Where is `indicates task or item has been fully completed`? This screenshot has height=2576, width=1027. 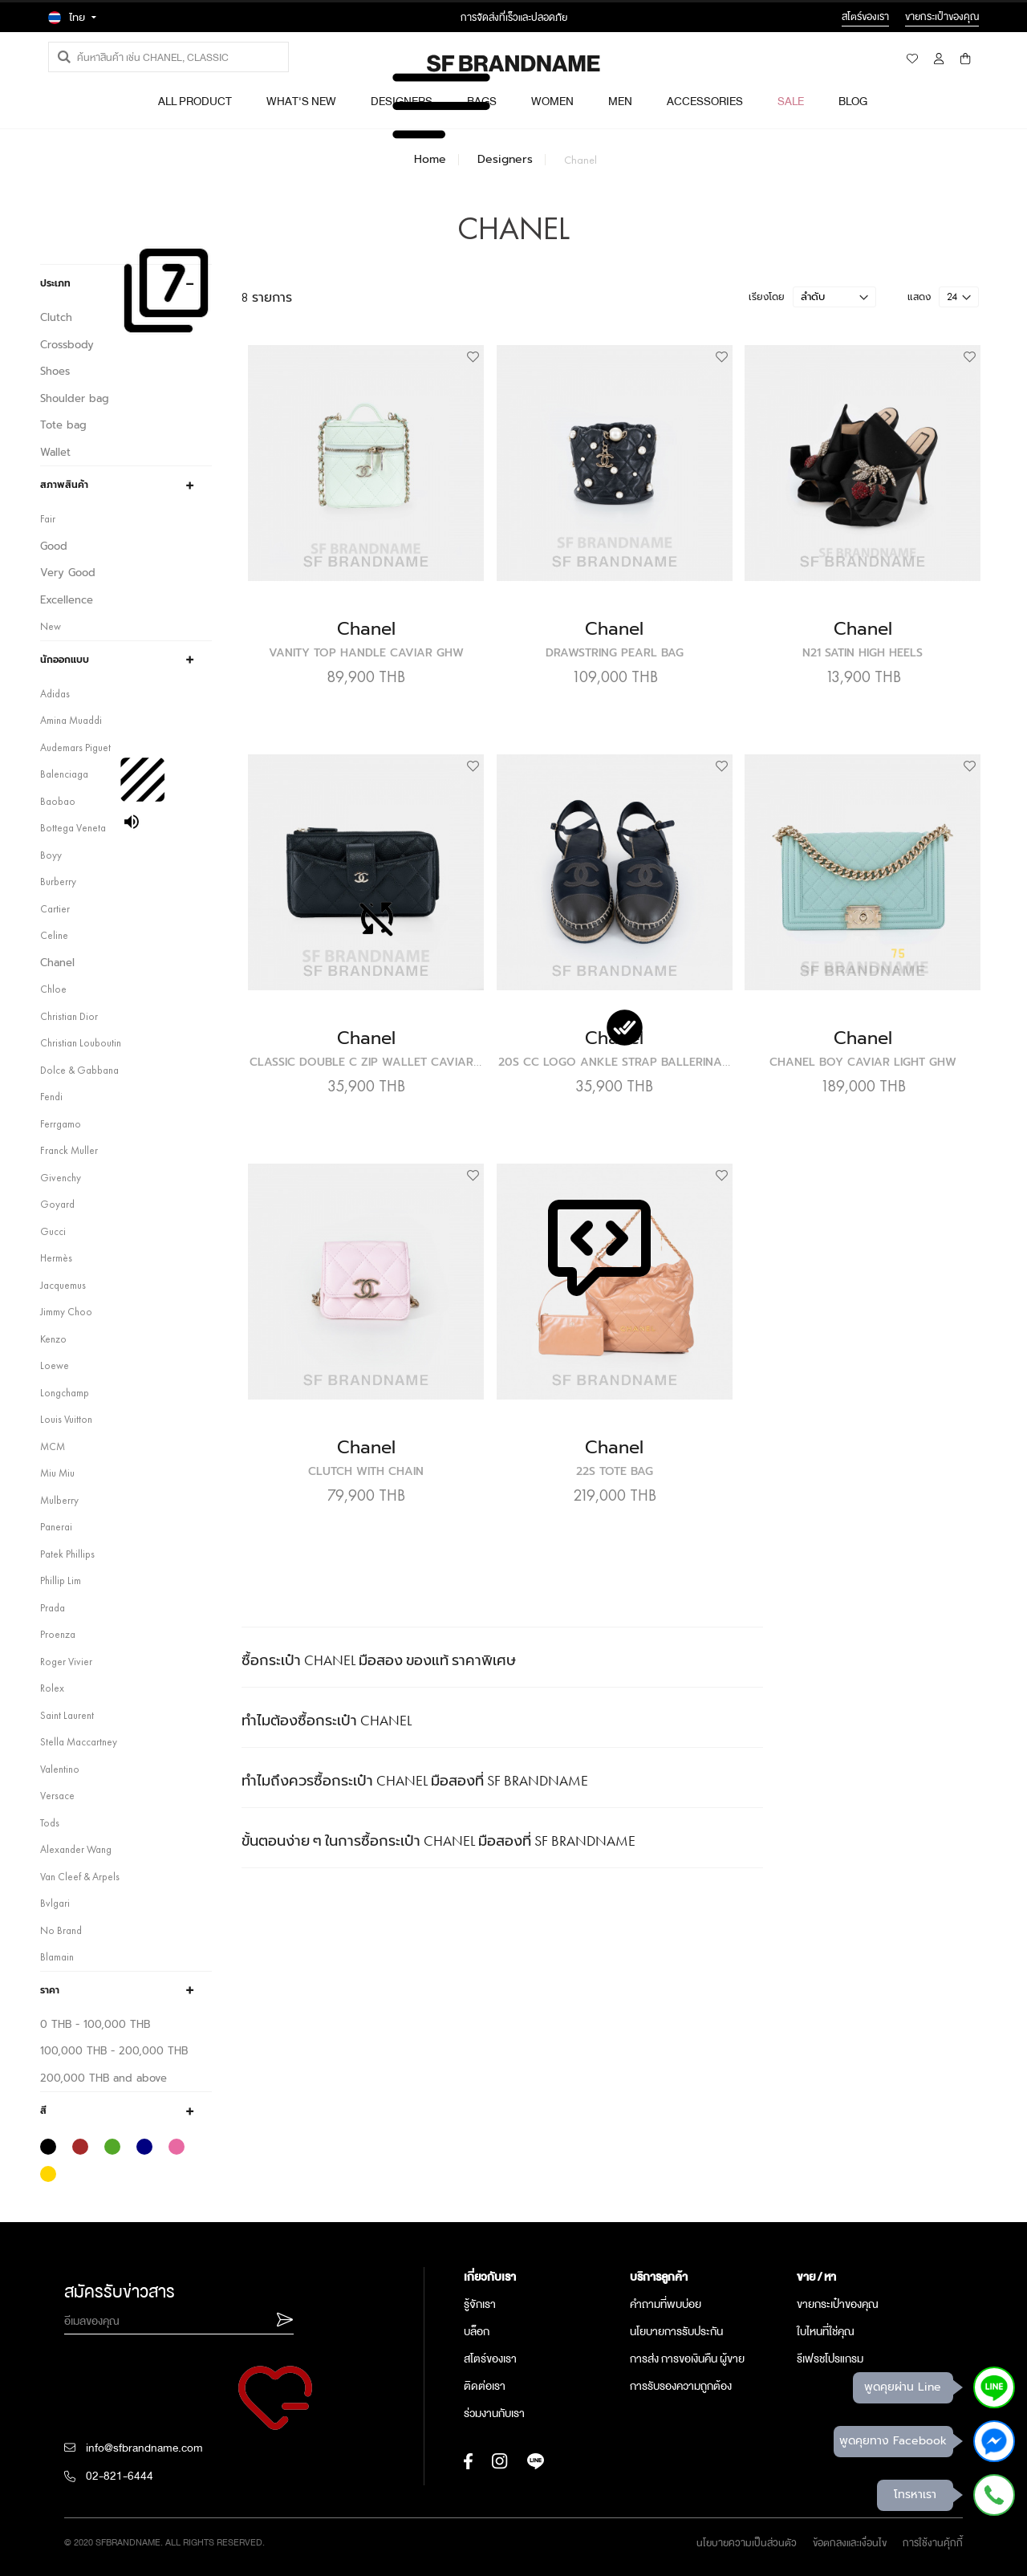 indicates task or item has been fully completed is located at coordinates (624, 1027).